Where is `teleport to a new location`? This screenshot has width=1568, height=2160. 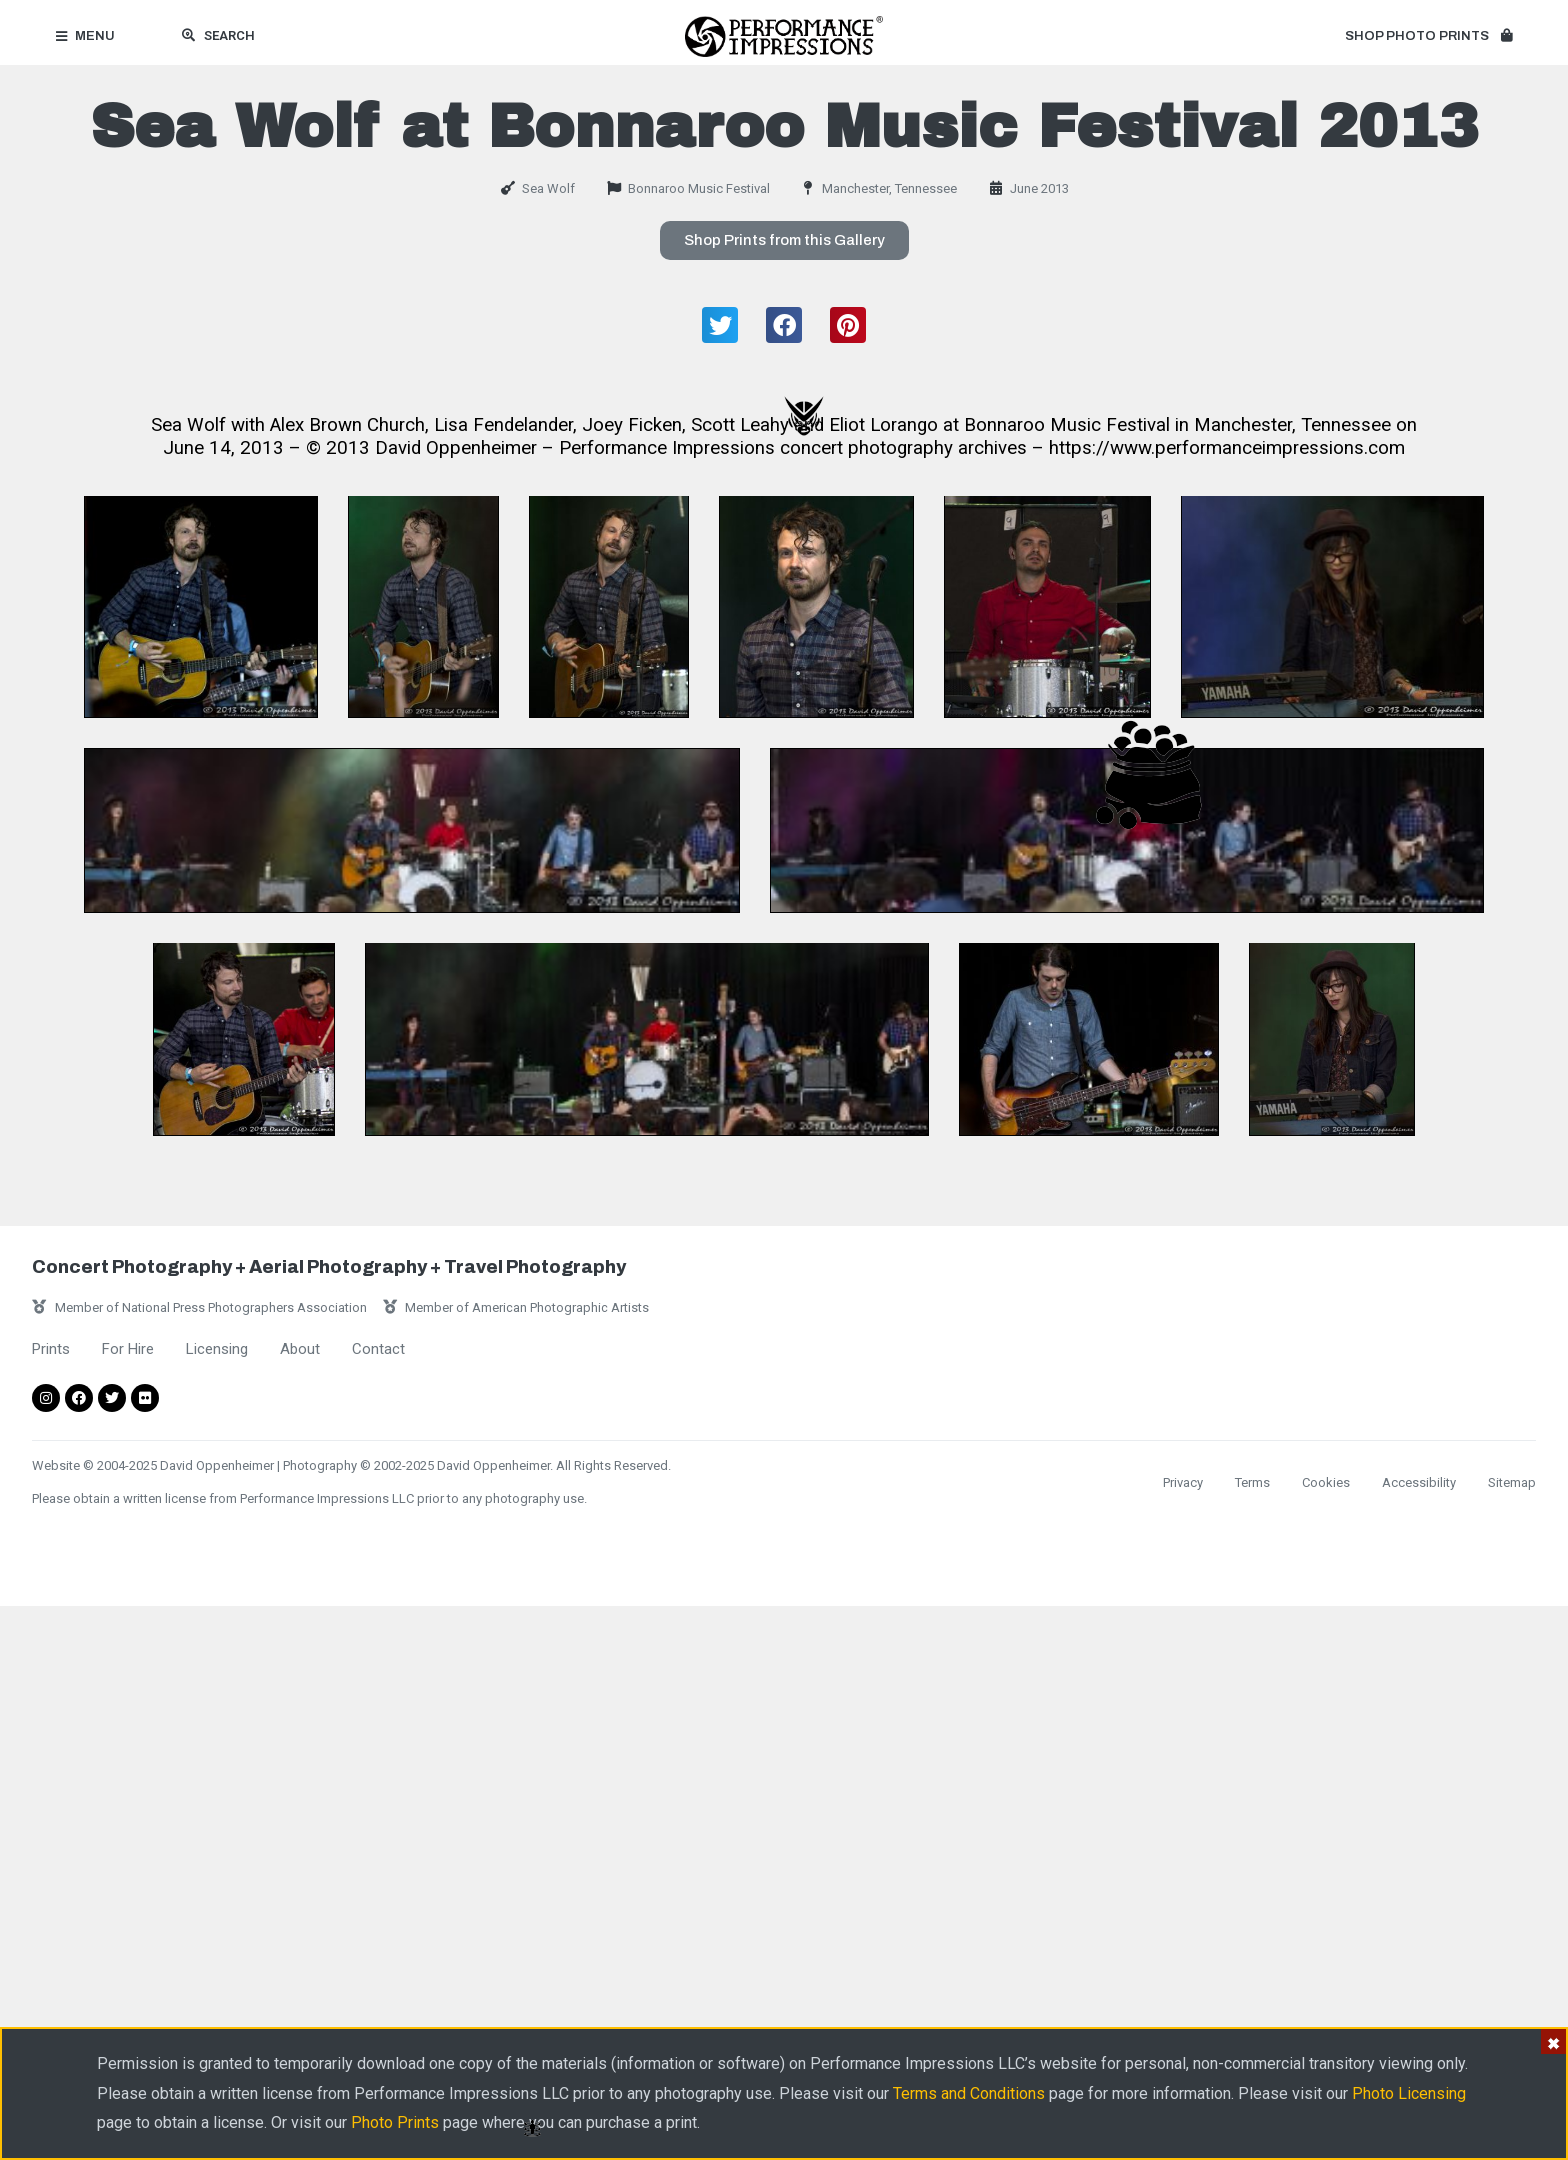
teleport to a new location is located at coordinates (532, 2128).